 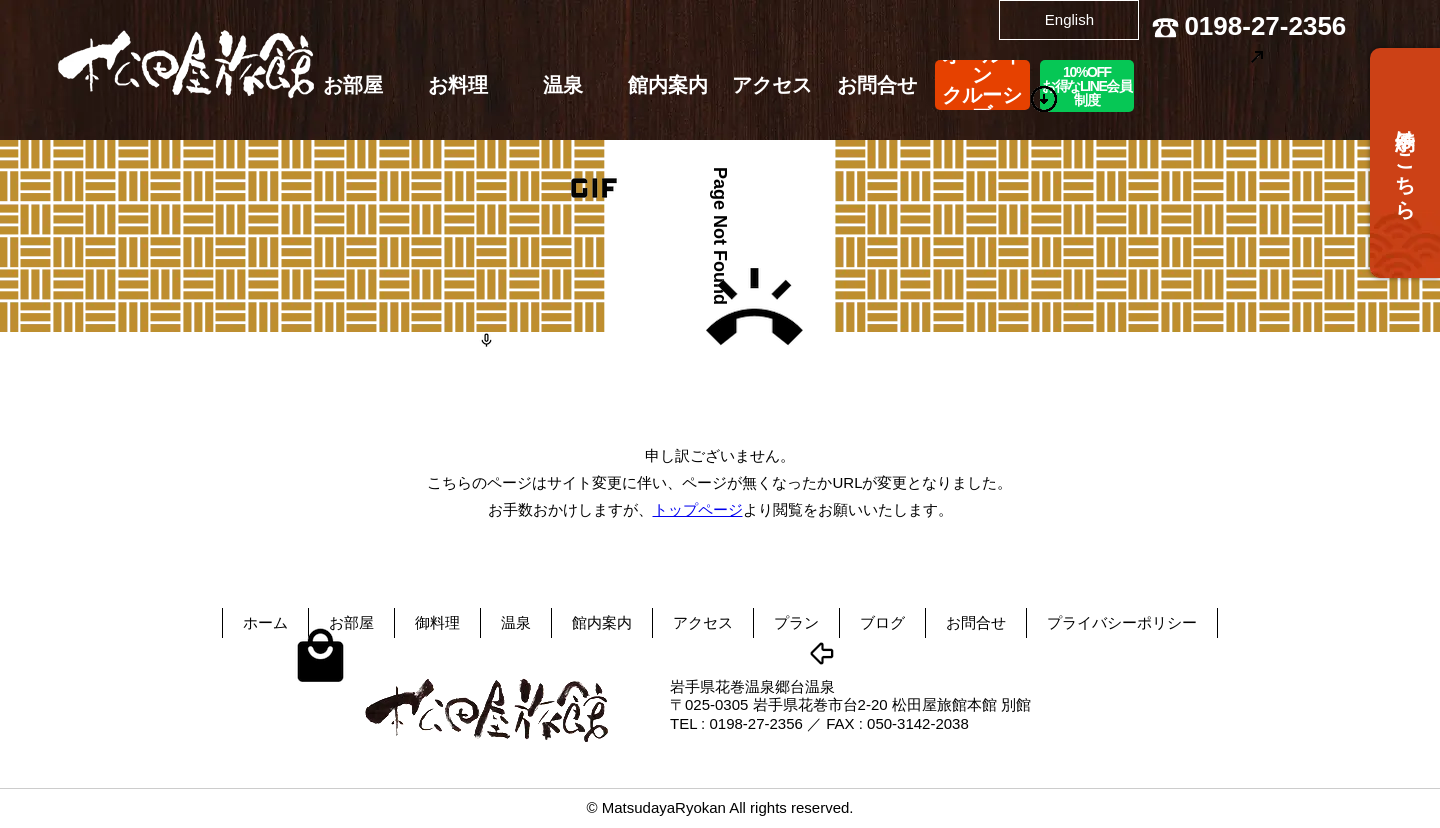 What do you see at coordinates (822, 653) in the screenshot?
I see `go back to the previous screen` at bounding box center [822, 653].